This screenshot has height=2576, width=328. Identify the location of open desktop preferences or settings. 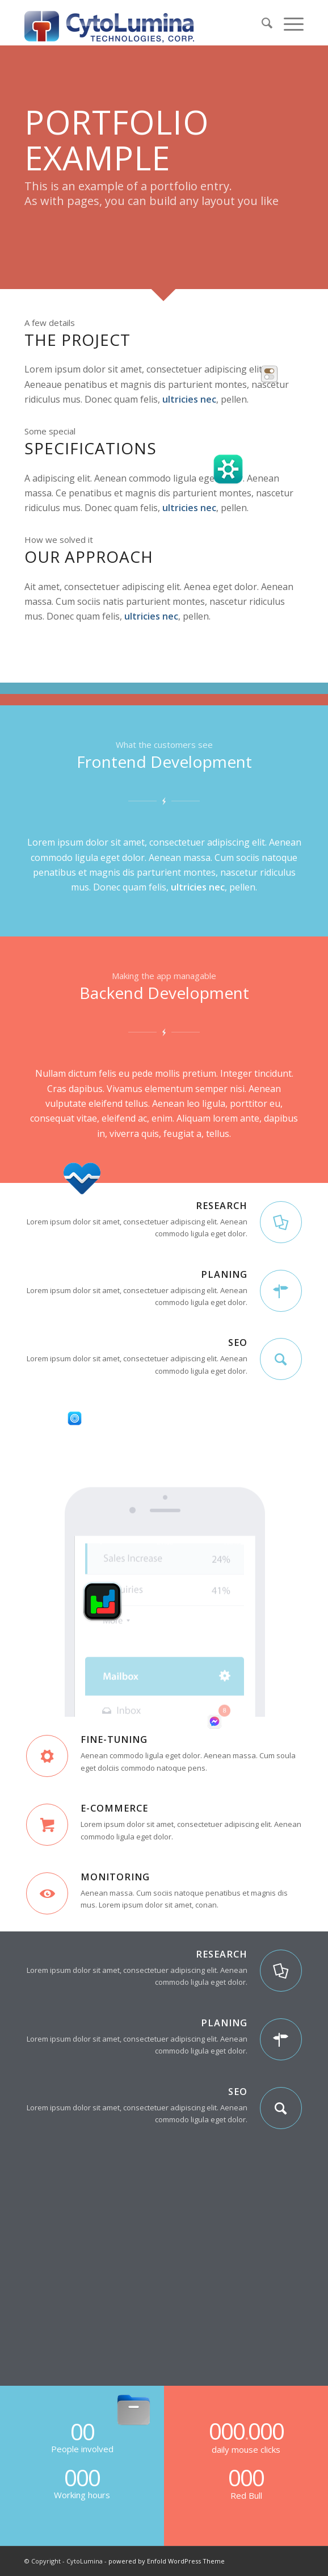
(269, 374).